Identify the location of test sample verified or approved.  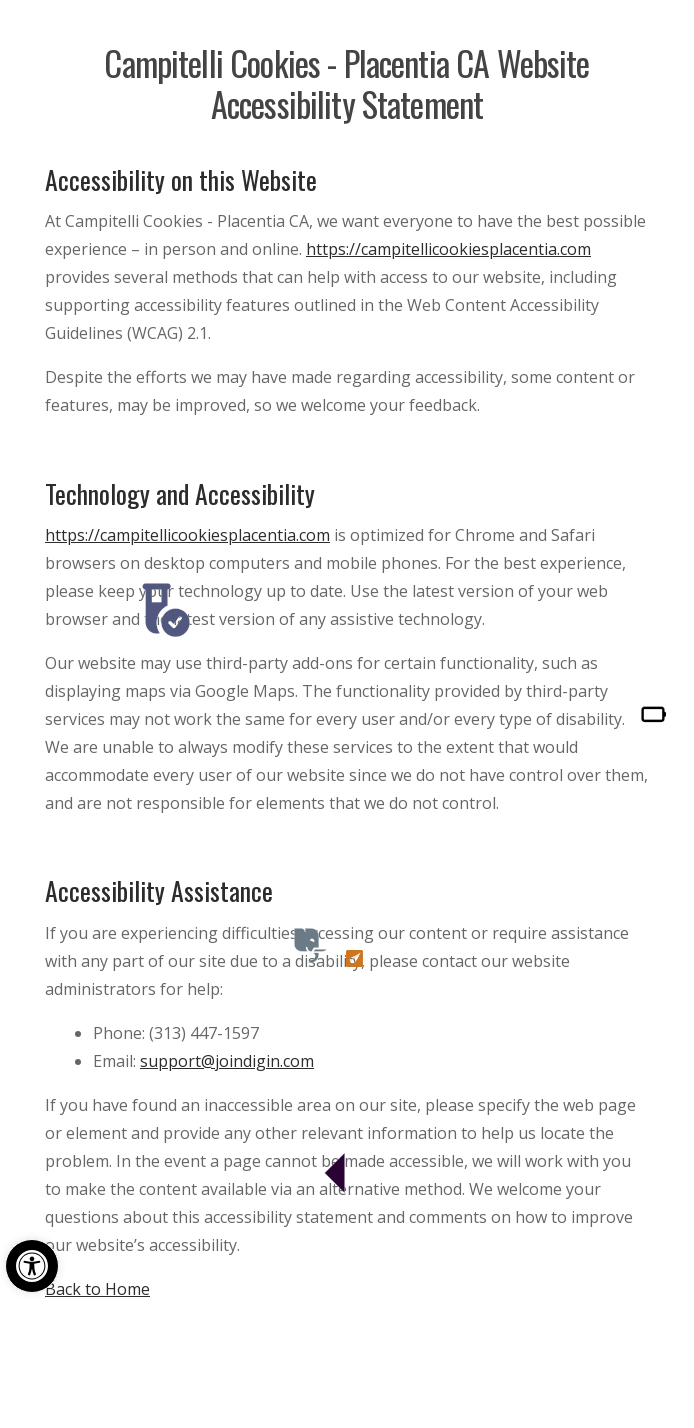
(164, 608).